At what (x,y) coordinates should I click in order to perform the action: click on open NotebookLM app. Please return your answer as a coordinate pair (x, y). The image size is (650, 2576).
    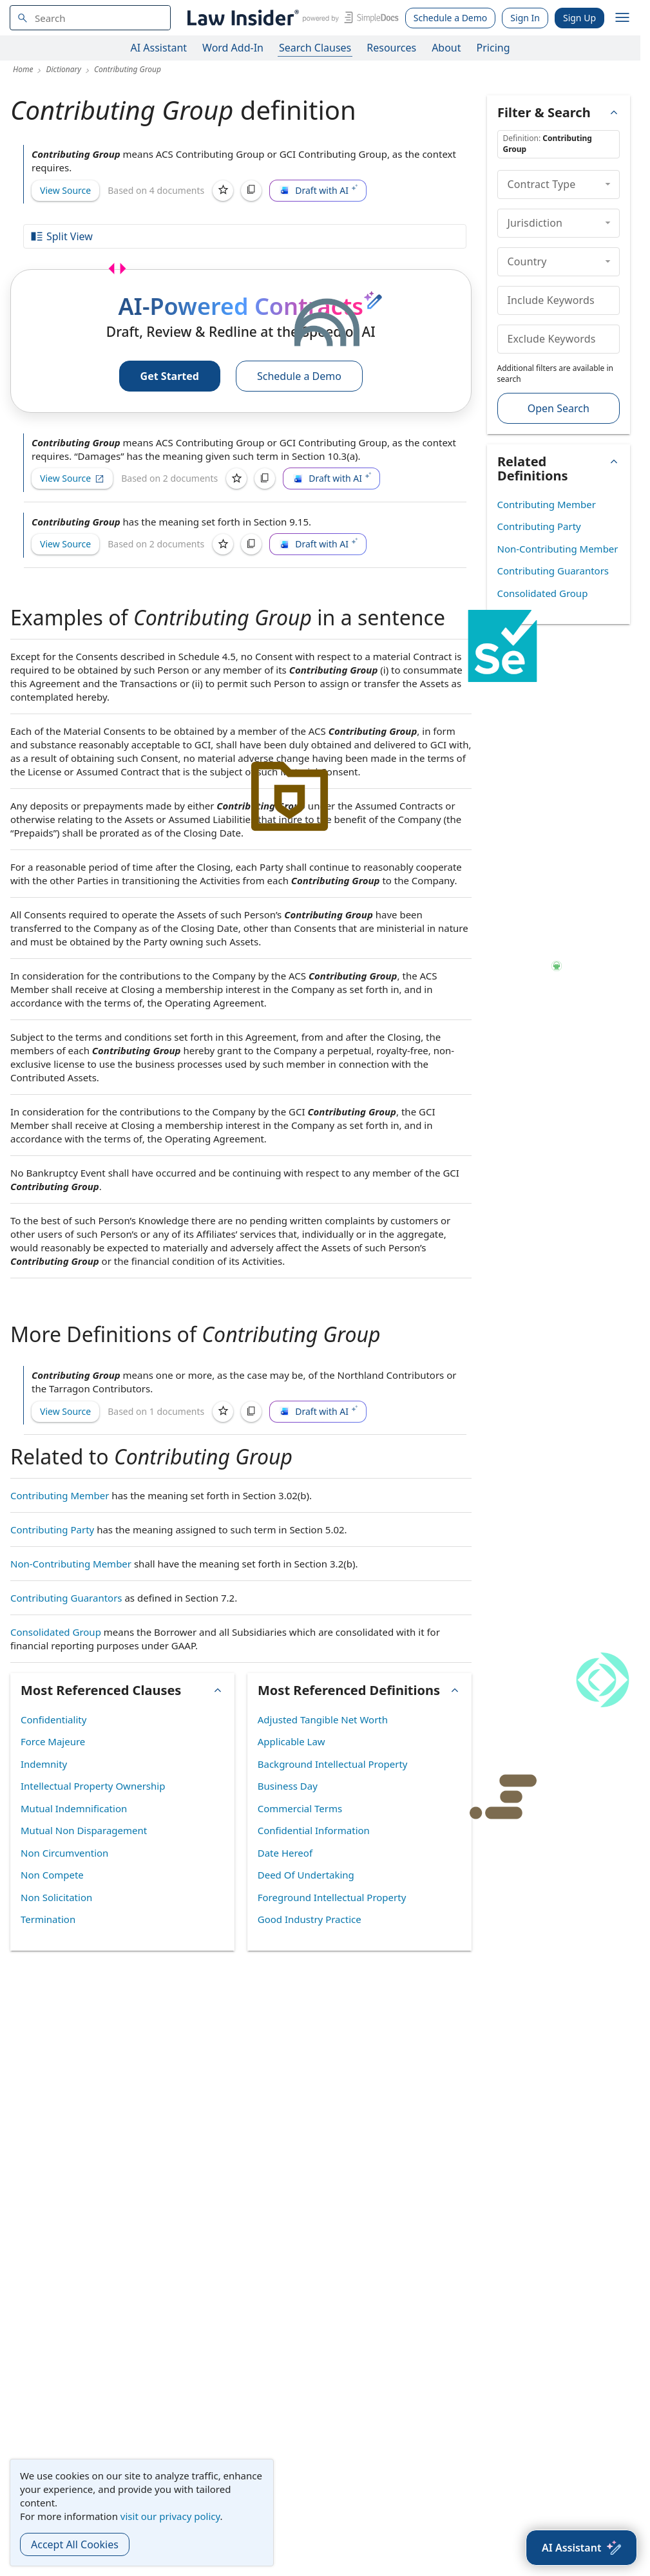
    Looking at the image, I should click on (327, 322).